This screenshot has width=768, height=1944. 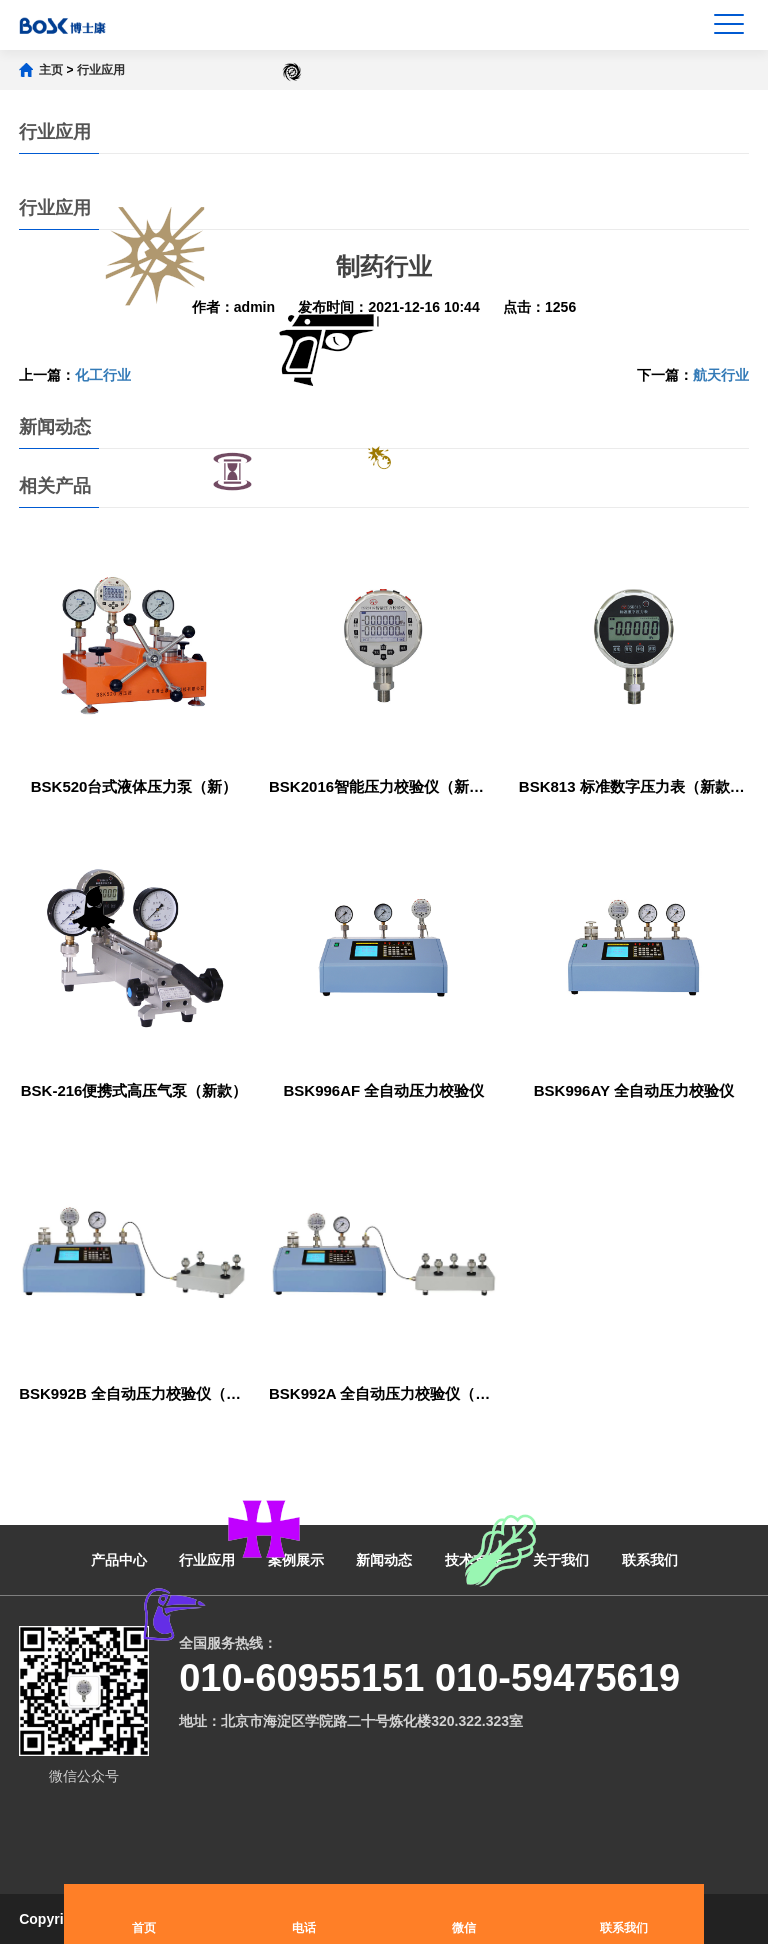 What do you see at coordinates (174, 1614) in the screenshot?
I see `decorative toucan icon for a tropical-themed game or app` at bounding box center [174, 1614].